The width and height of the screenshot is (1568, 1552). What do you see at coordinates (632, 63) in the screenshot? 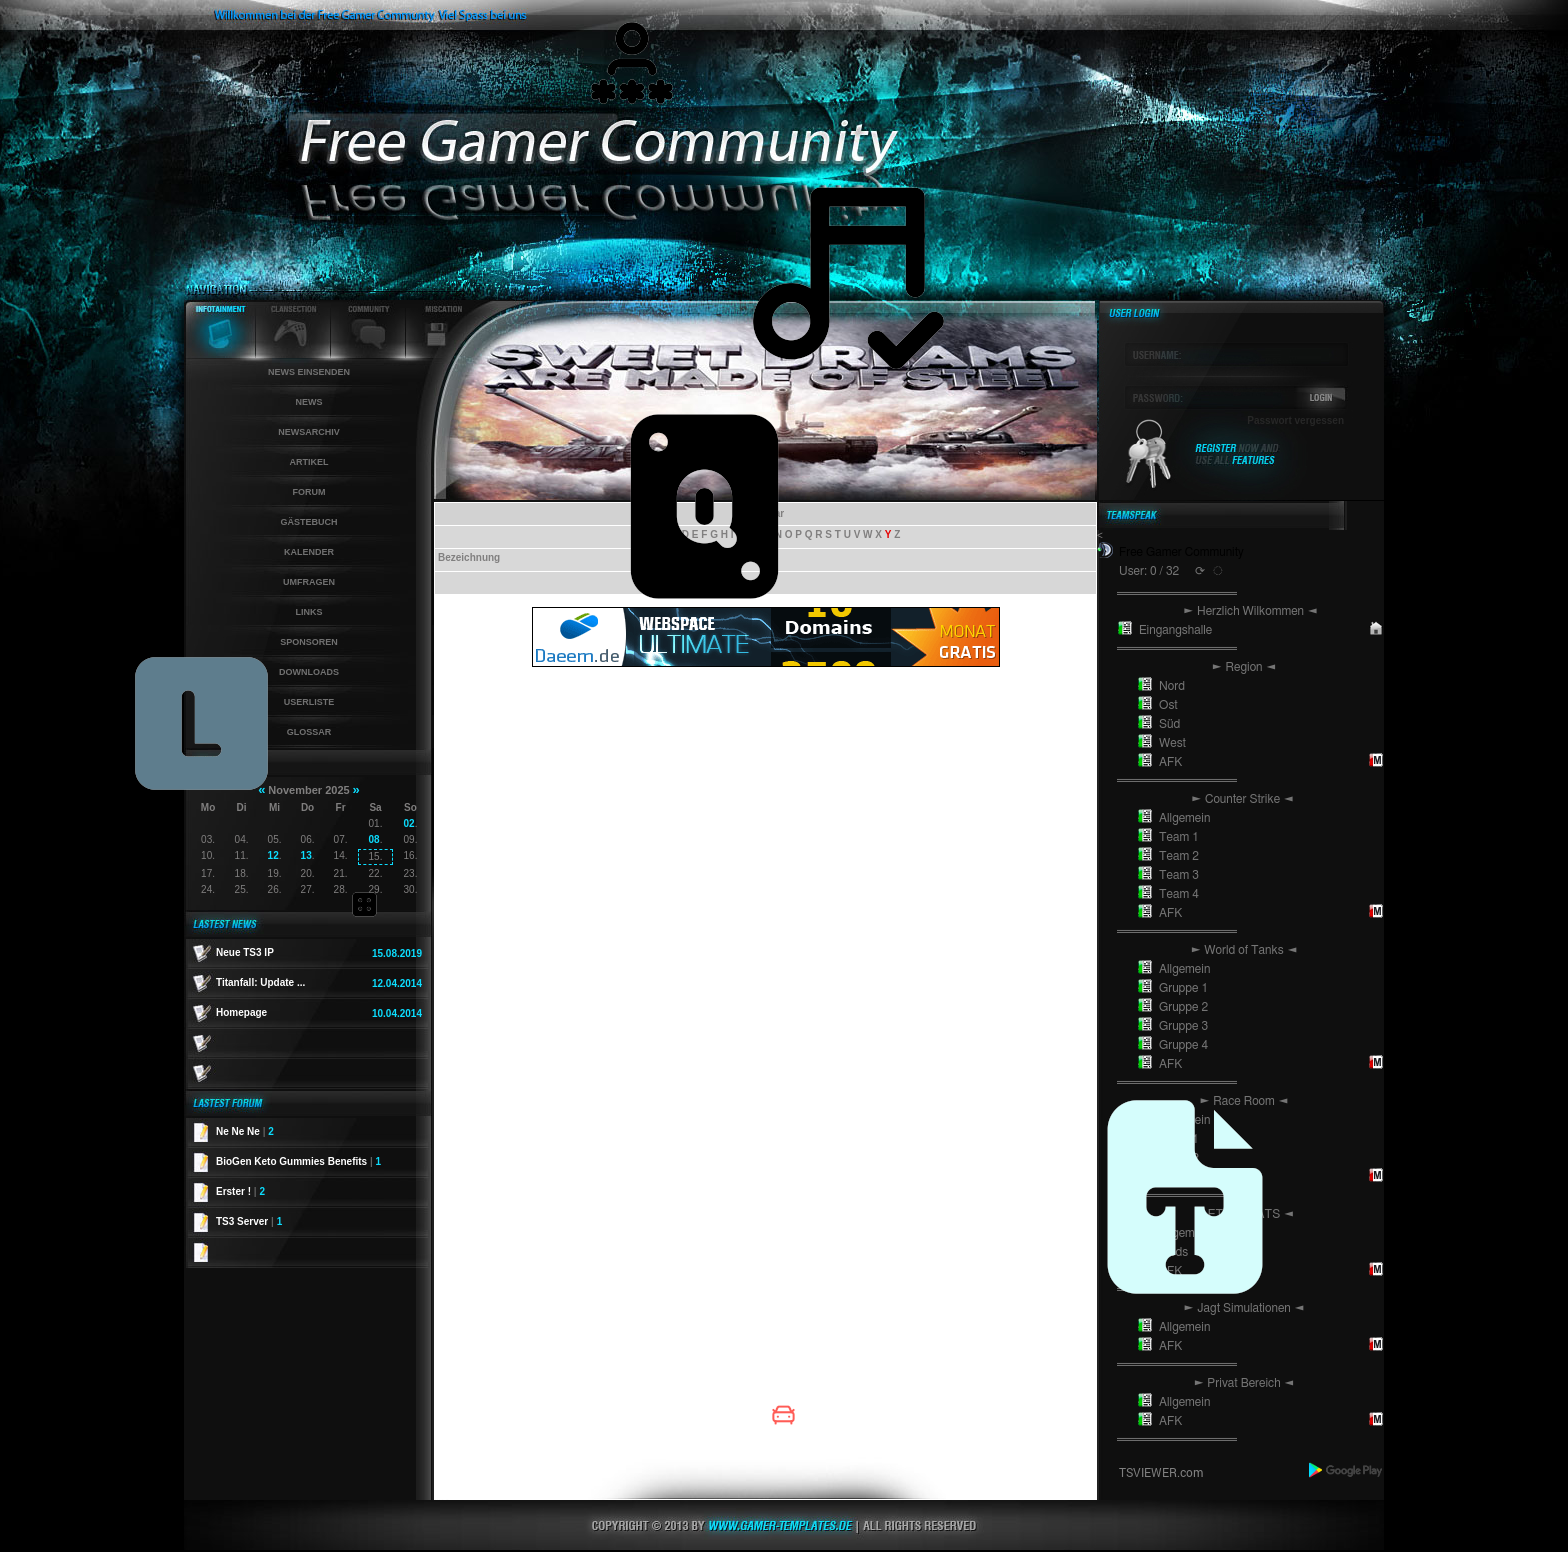
I see `enter user password to sign in` at bounding box center [632, 63].